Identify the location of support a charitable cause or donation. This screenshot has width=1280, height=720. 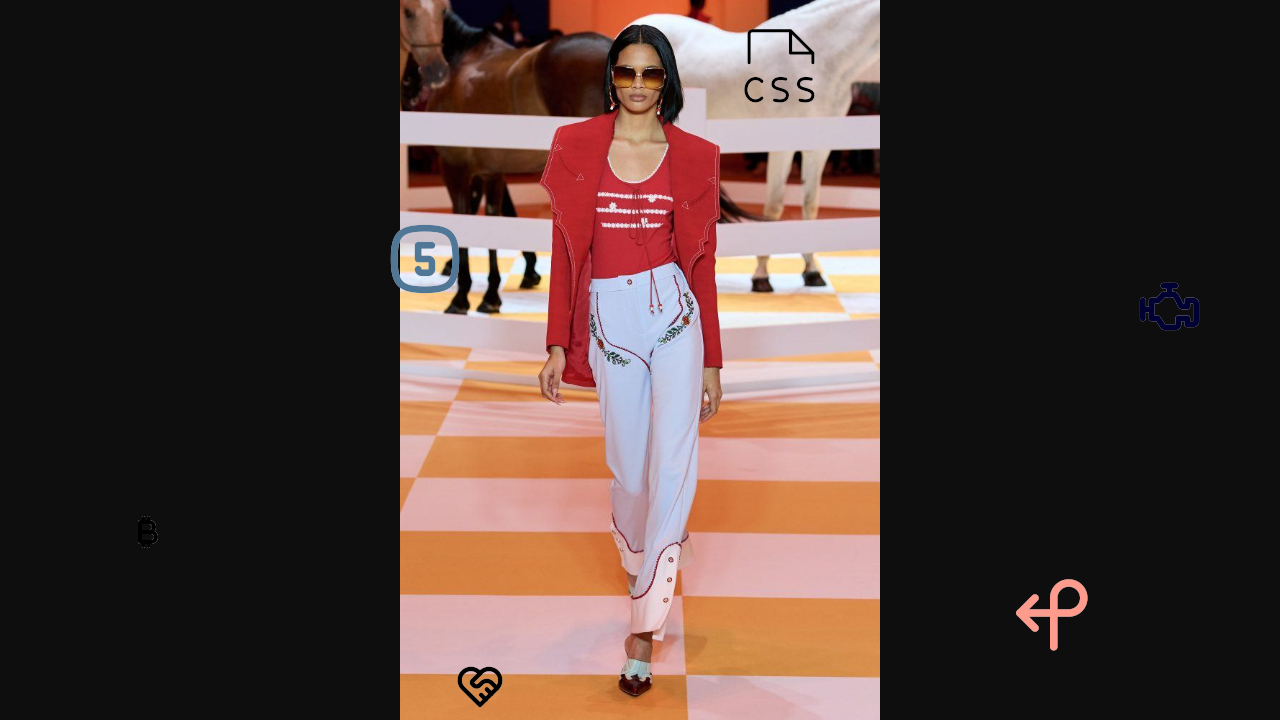
(480, 687).